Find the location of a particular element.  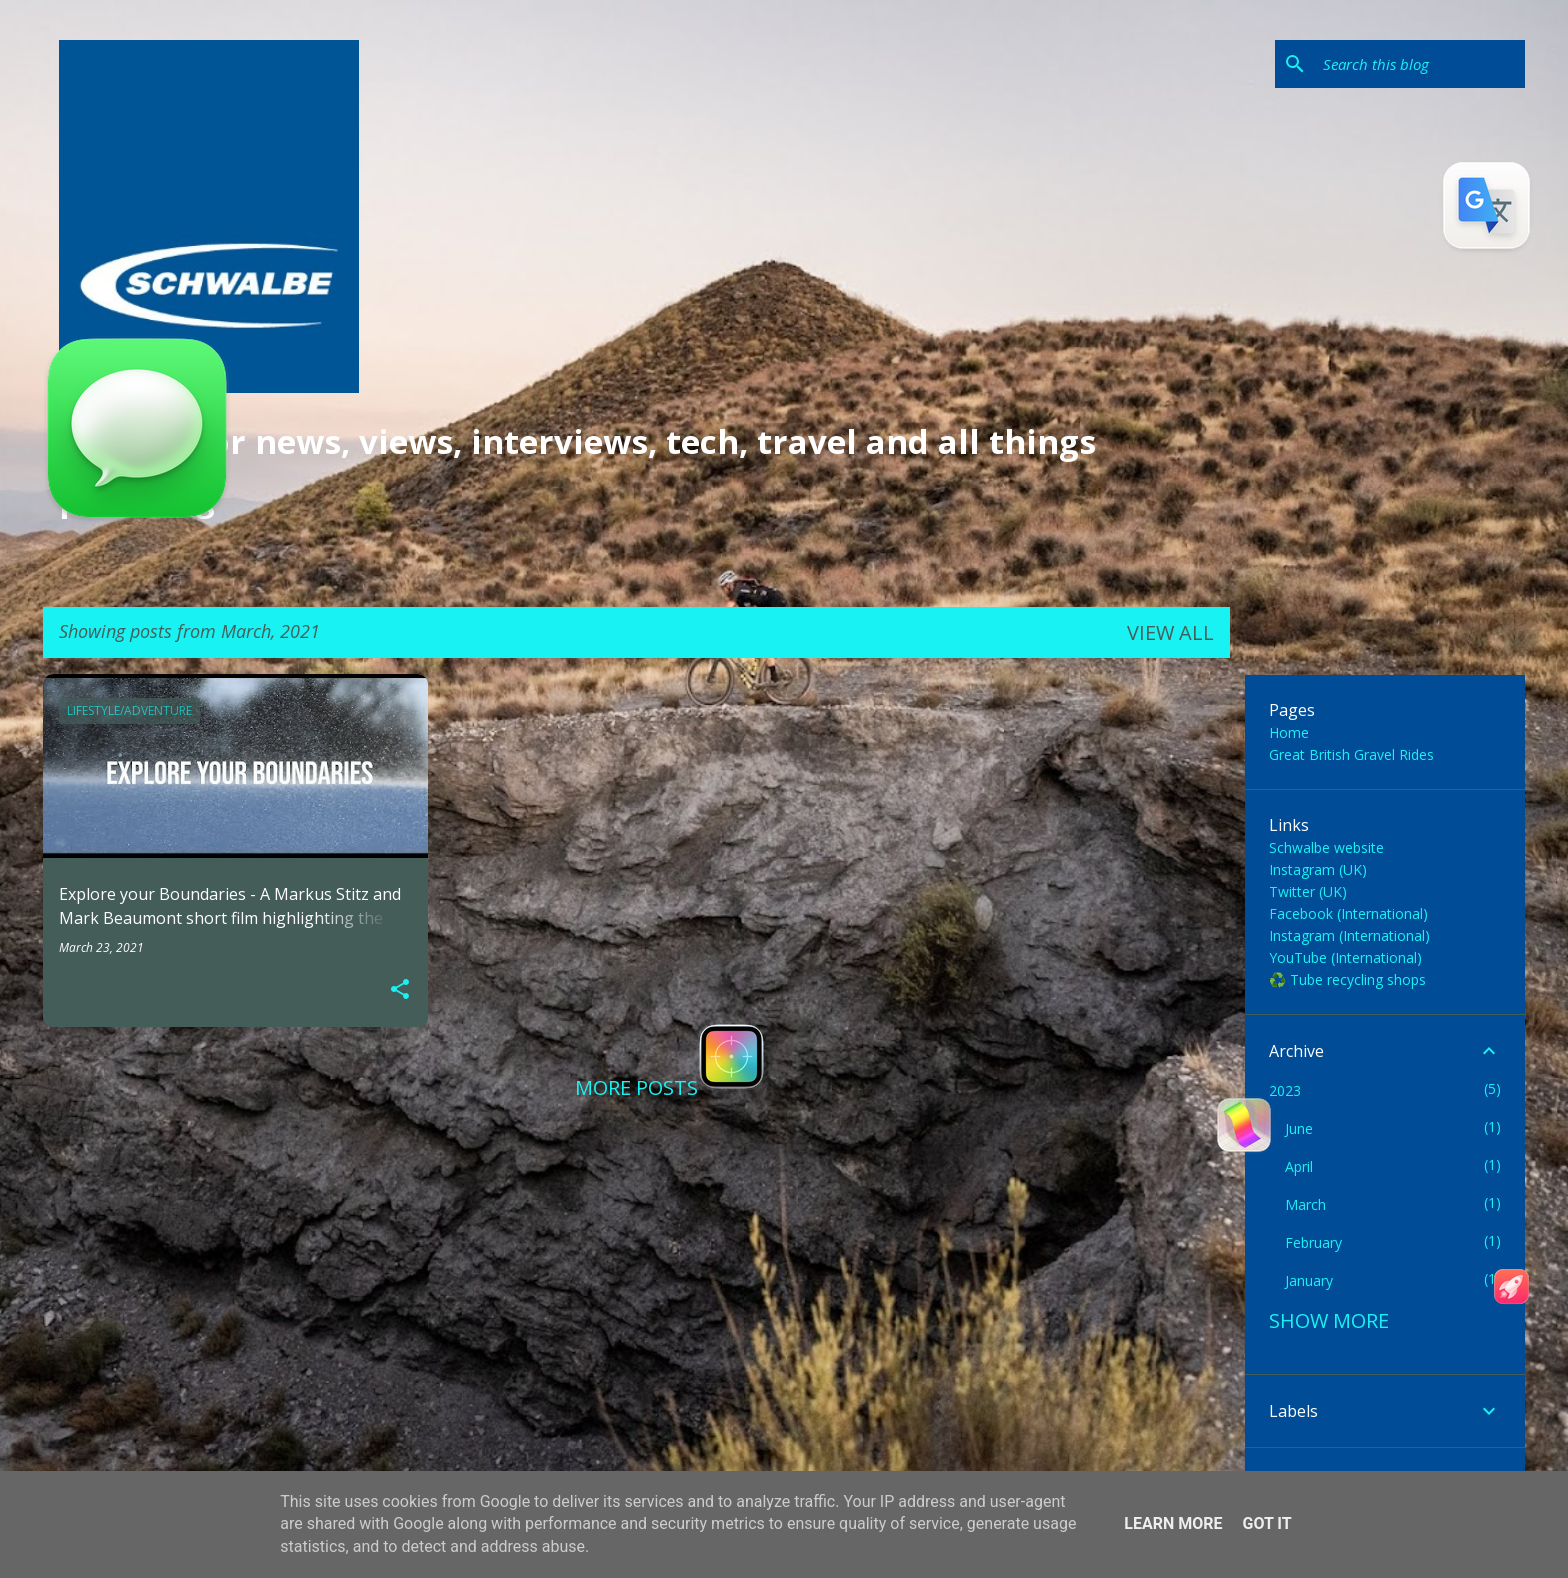

open ProDisplay Calibrator app is located at coordinates (731, 1056).